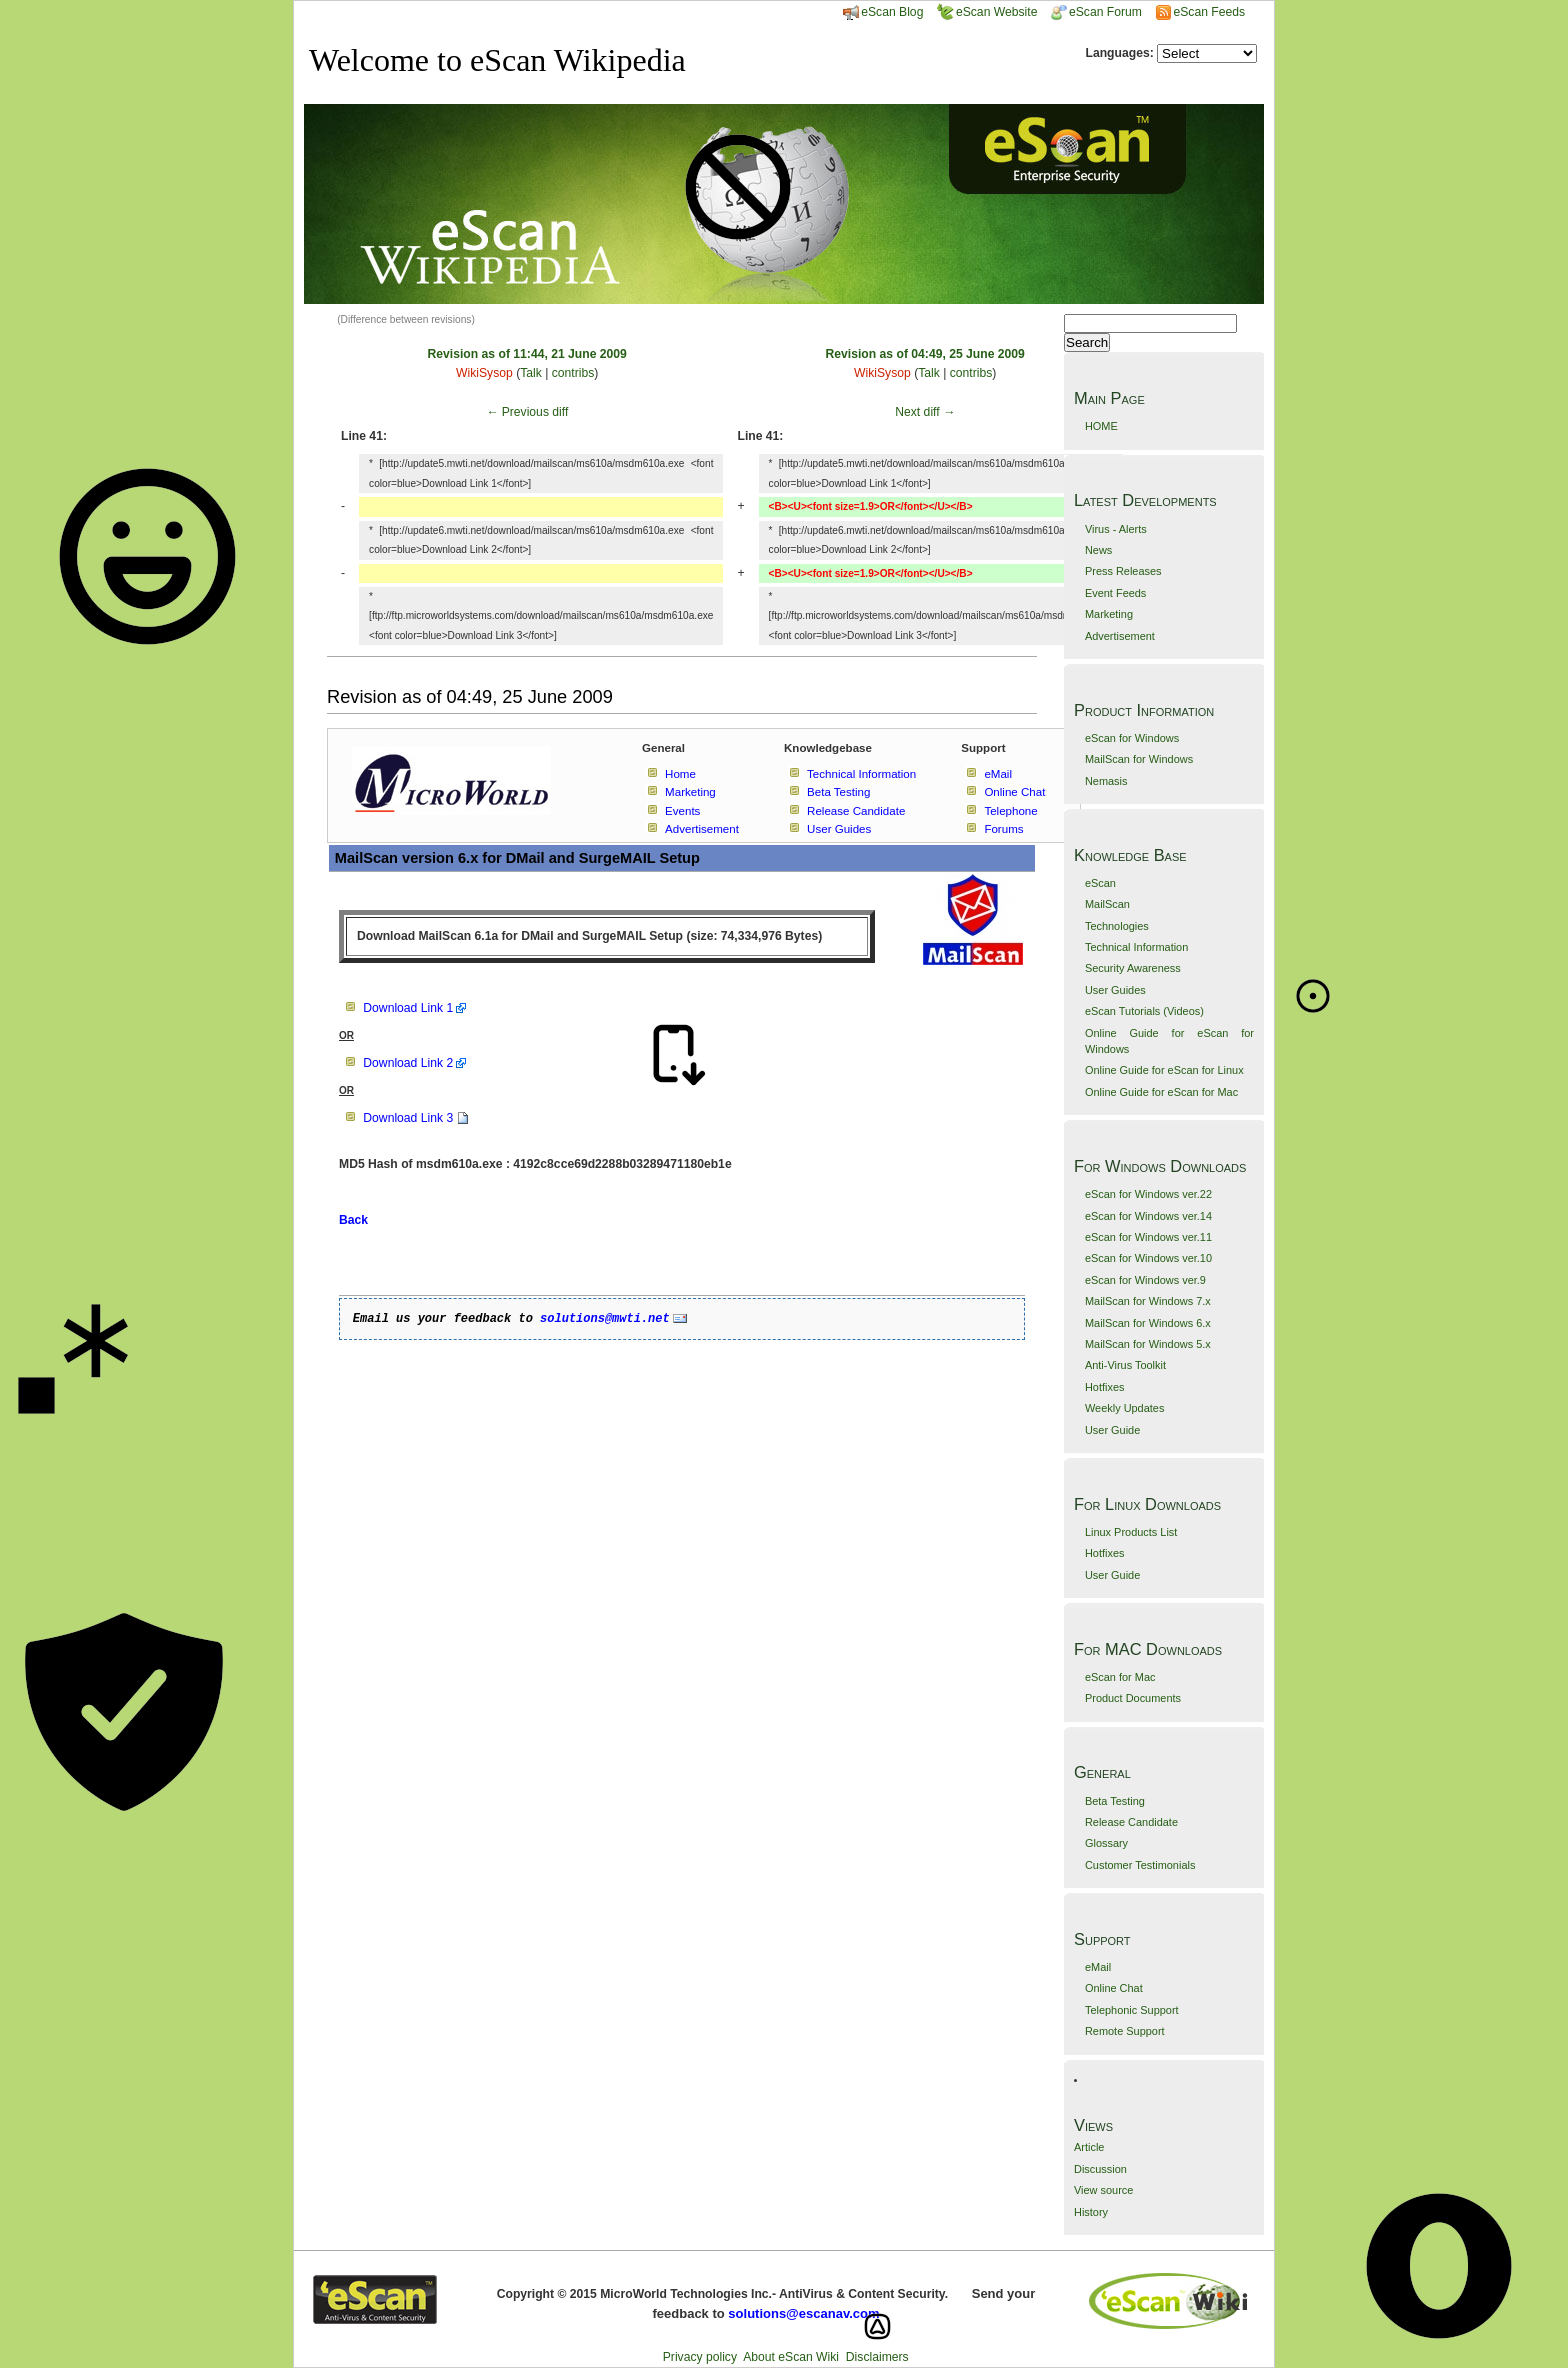  What do you see at coordinates (673, 1053) in the screenshot?
I see `download to mobile device` at bounding box center [673, 1053].